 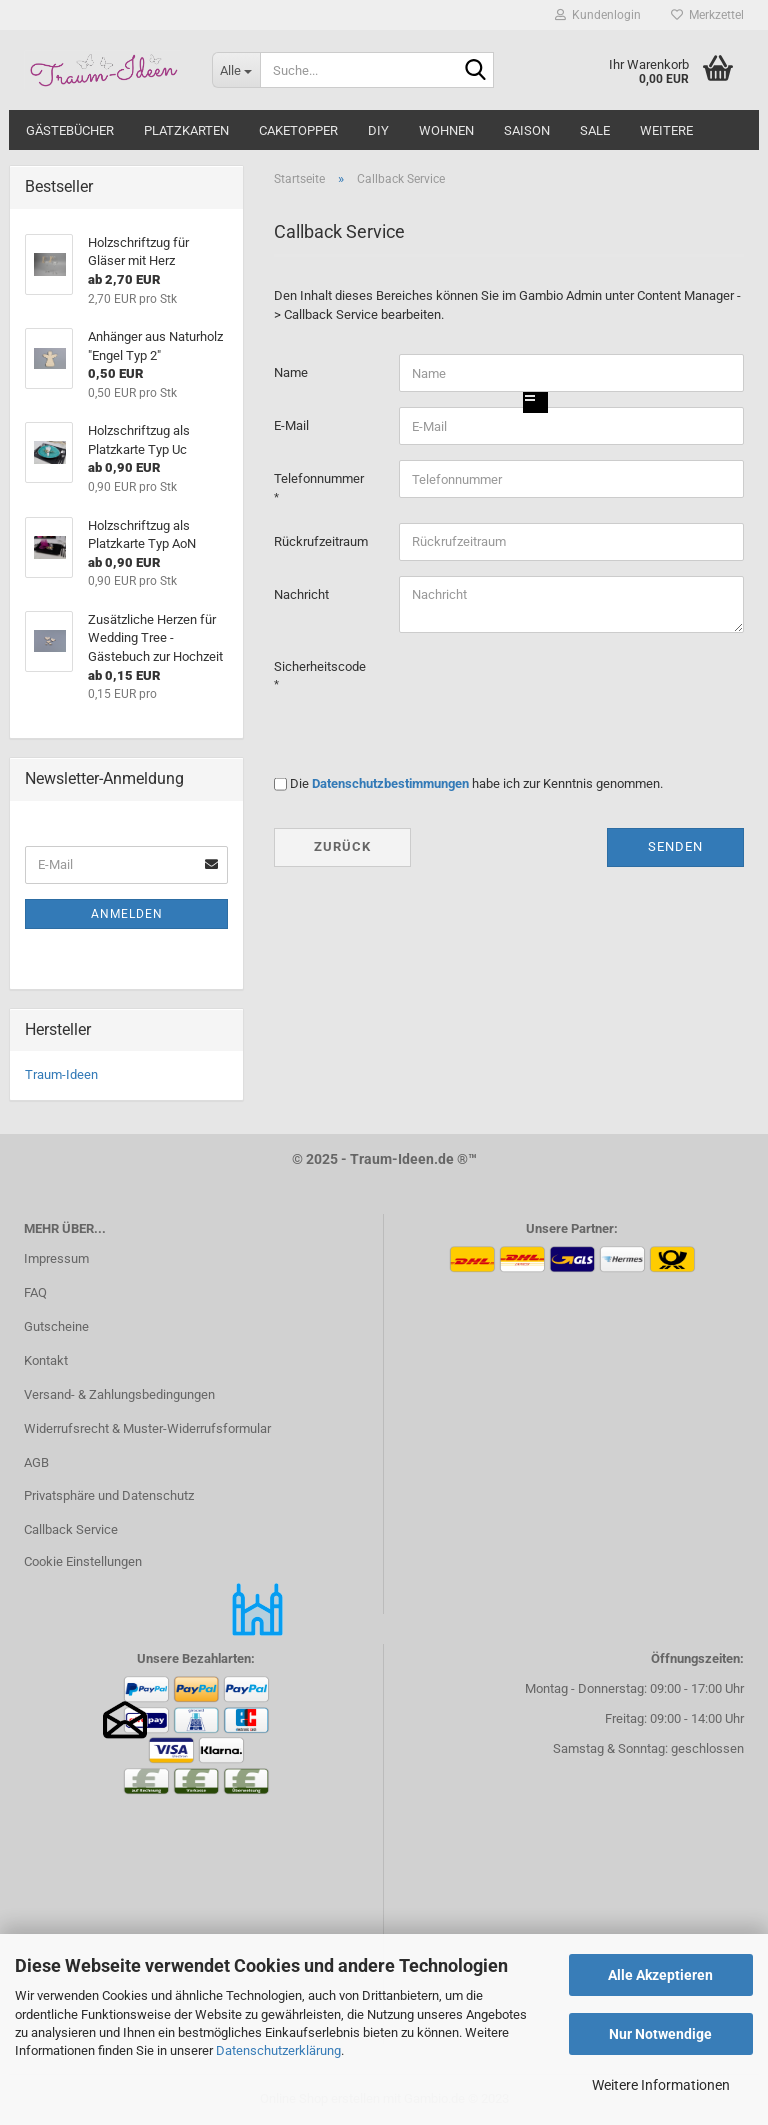 What do you see at coordinates (535, 402) in the screenshot?
I see `view featured playlist` at bounding box center [535, 402].